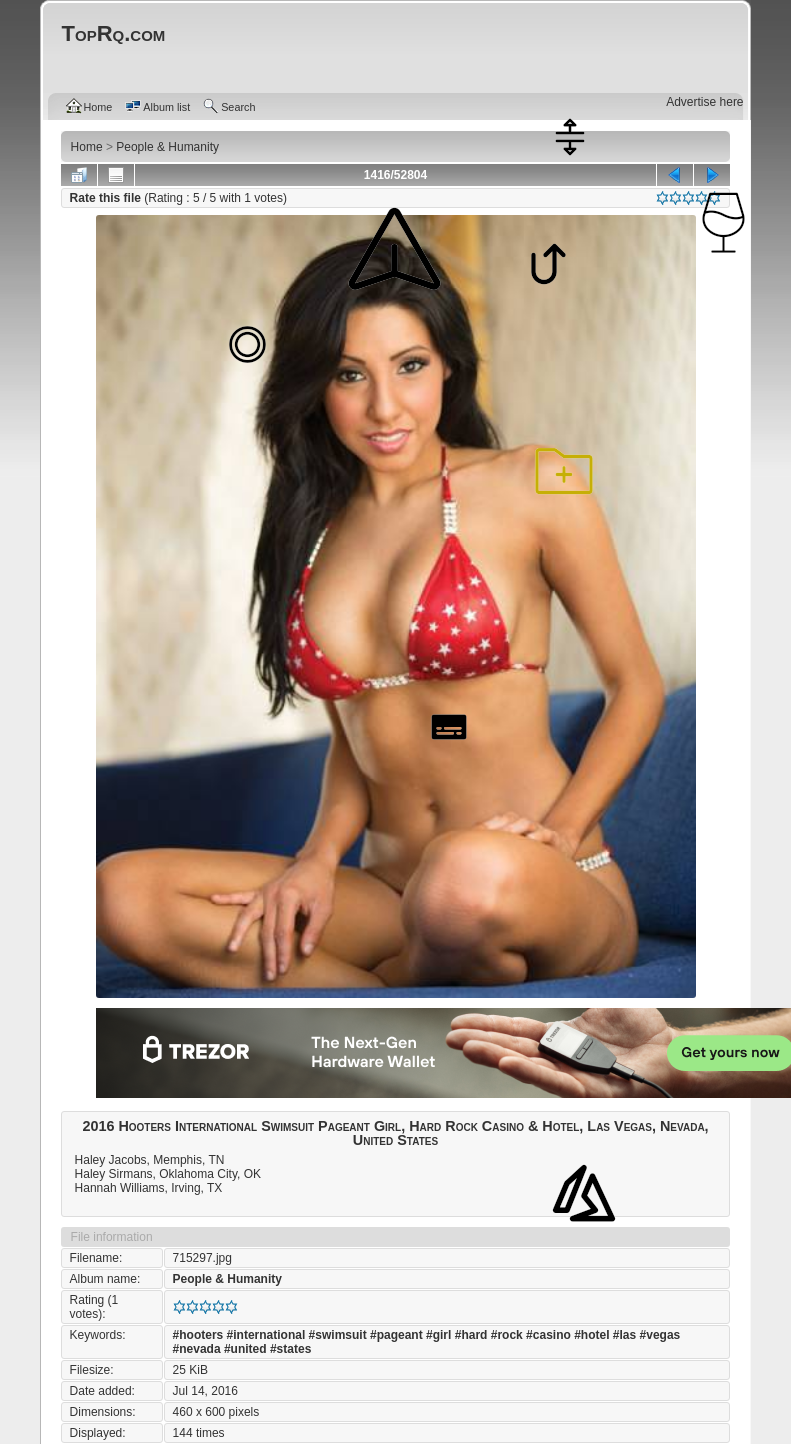 Image resolution: width=791 pixels, height=1444 pixels. What do you see at coordinates (584, 1196) in the screenshot?
I see `access microsoft azure cloud services` at bounding box center [584, 1196].